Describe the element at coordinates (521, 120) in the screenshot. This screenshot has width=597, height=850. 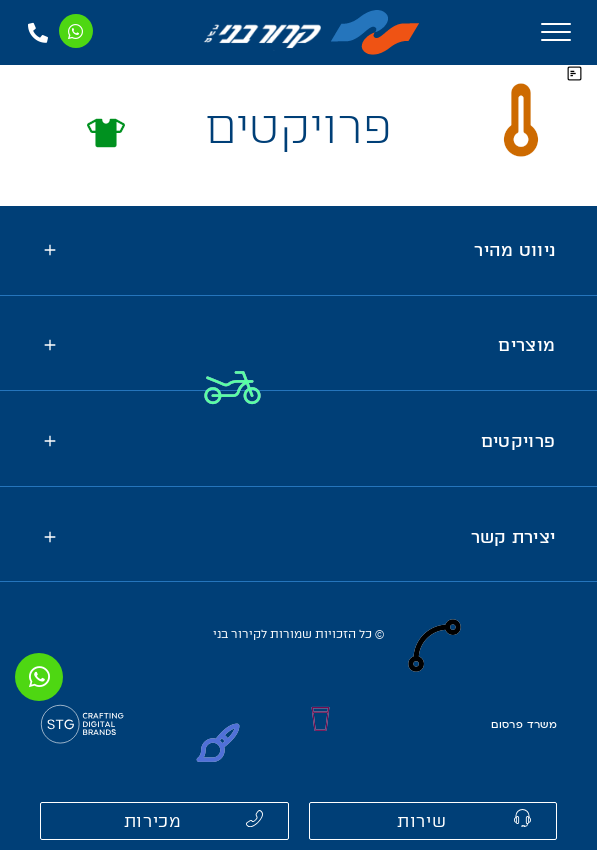
I see `view current temperature` at that location.